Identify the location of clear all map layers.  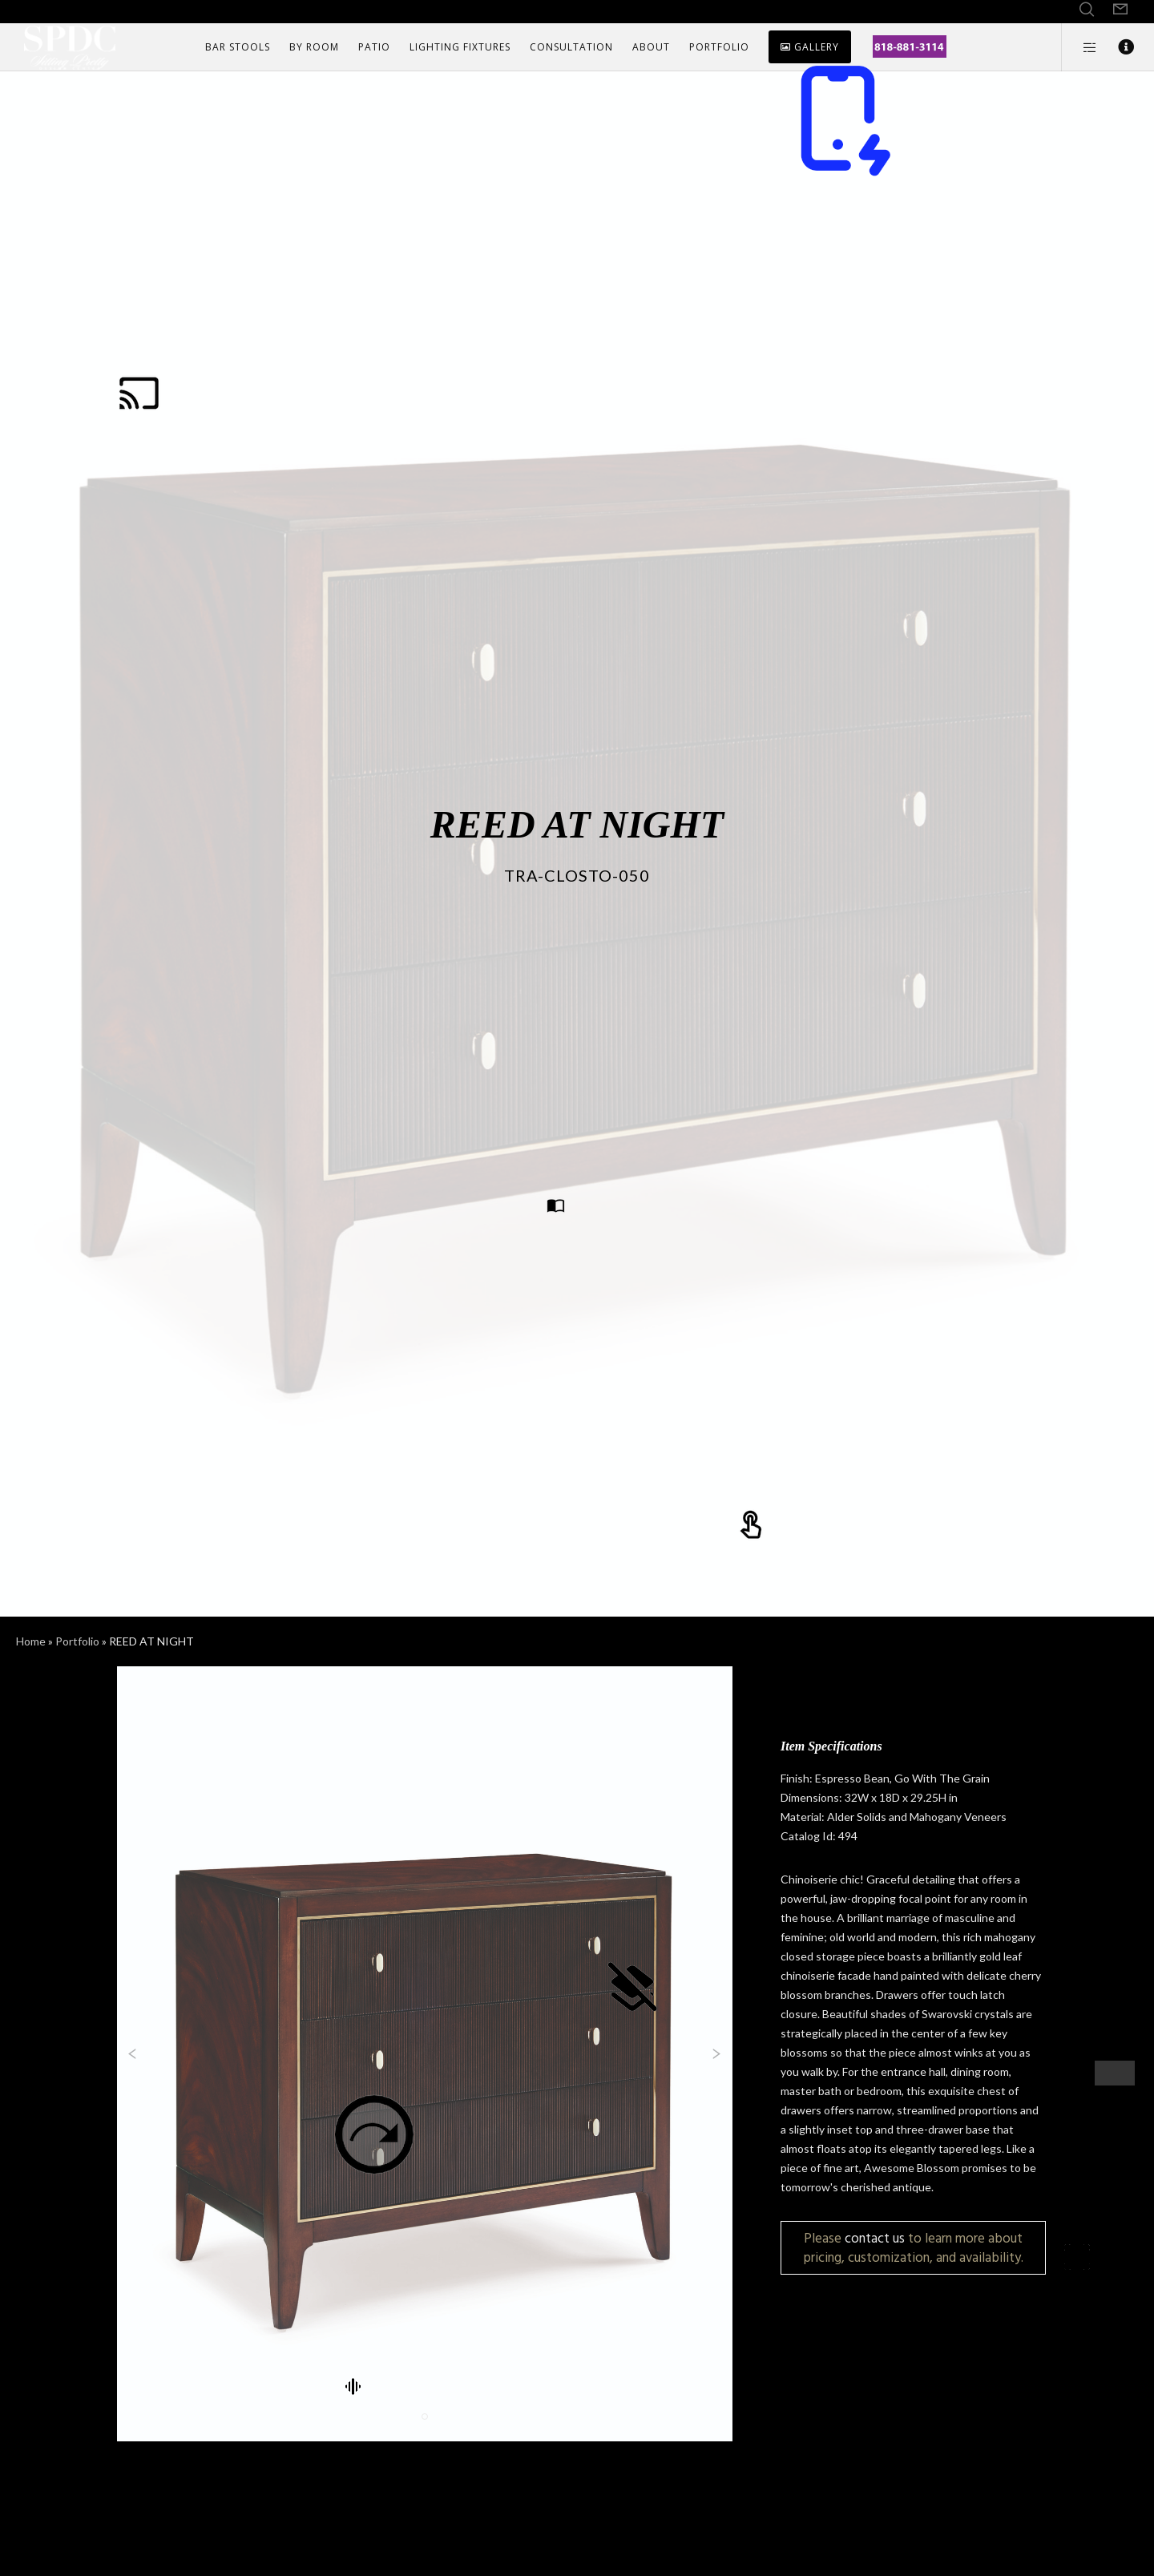
(632, 1989).